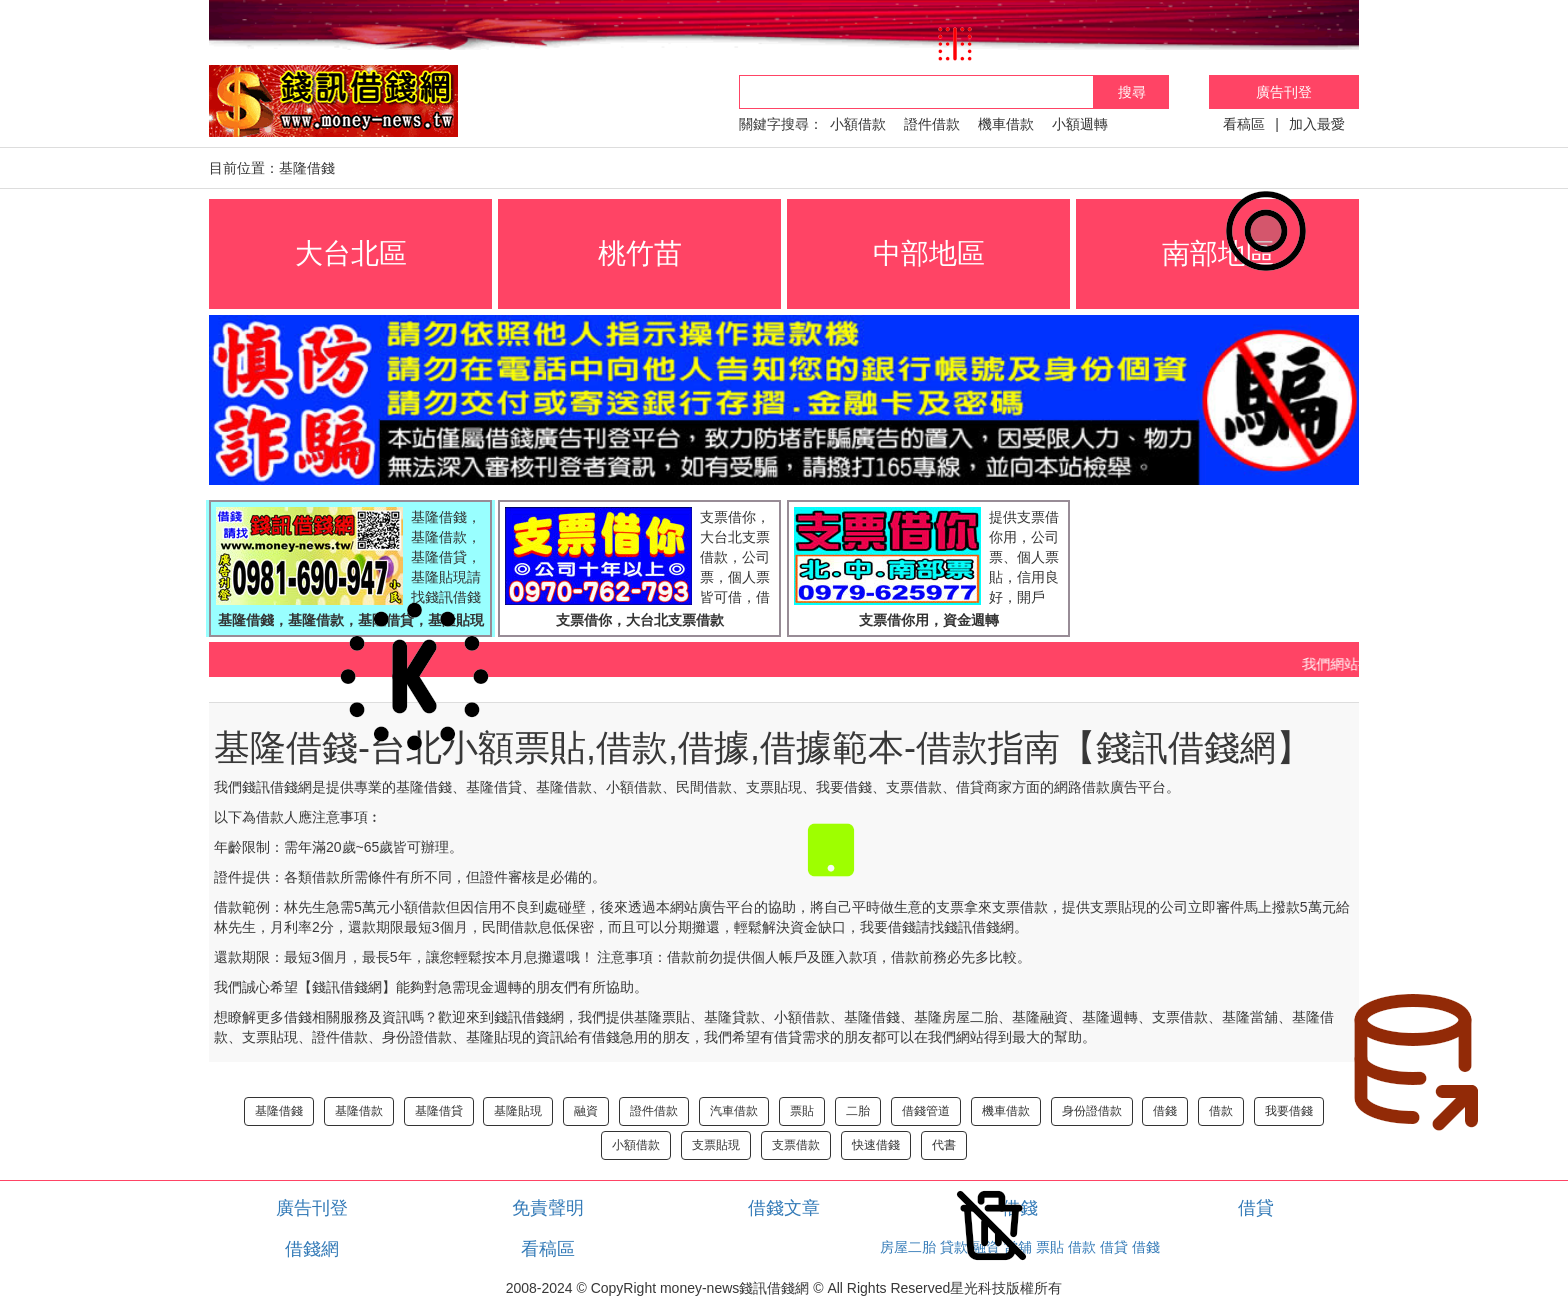 The image size is (1568, 1313). Describe the element at coordinates (831, 850) in the screenshot. I see `tablet device with home button` at that location.